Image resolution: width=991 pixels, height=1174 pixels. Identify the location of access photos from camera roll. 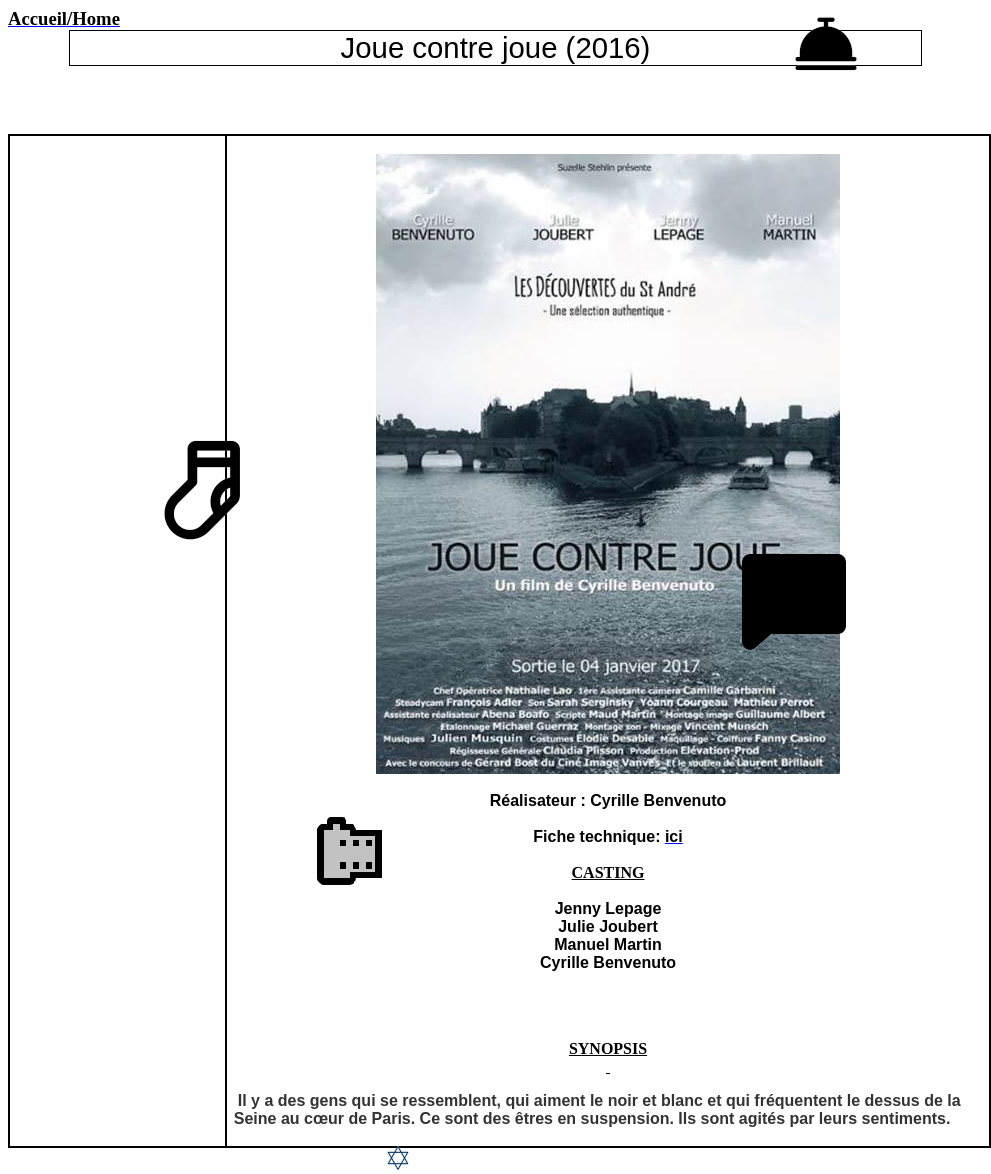
(349, 852).